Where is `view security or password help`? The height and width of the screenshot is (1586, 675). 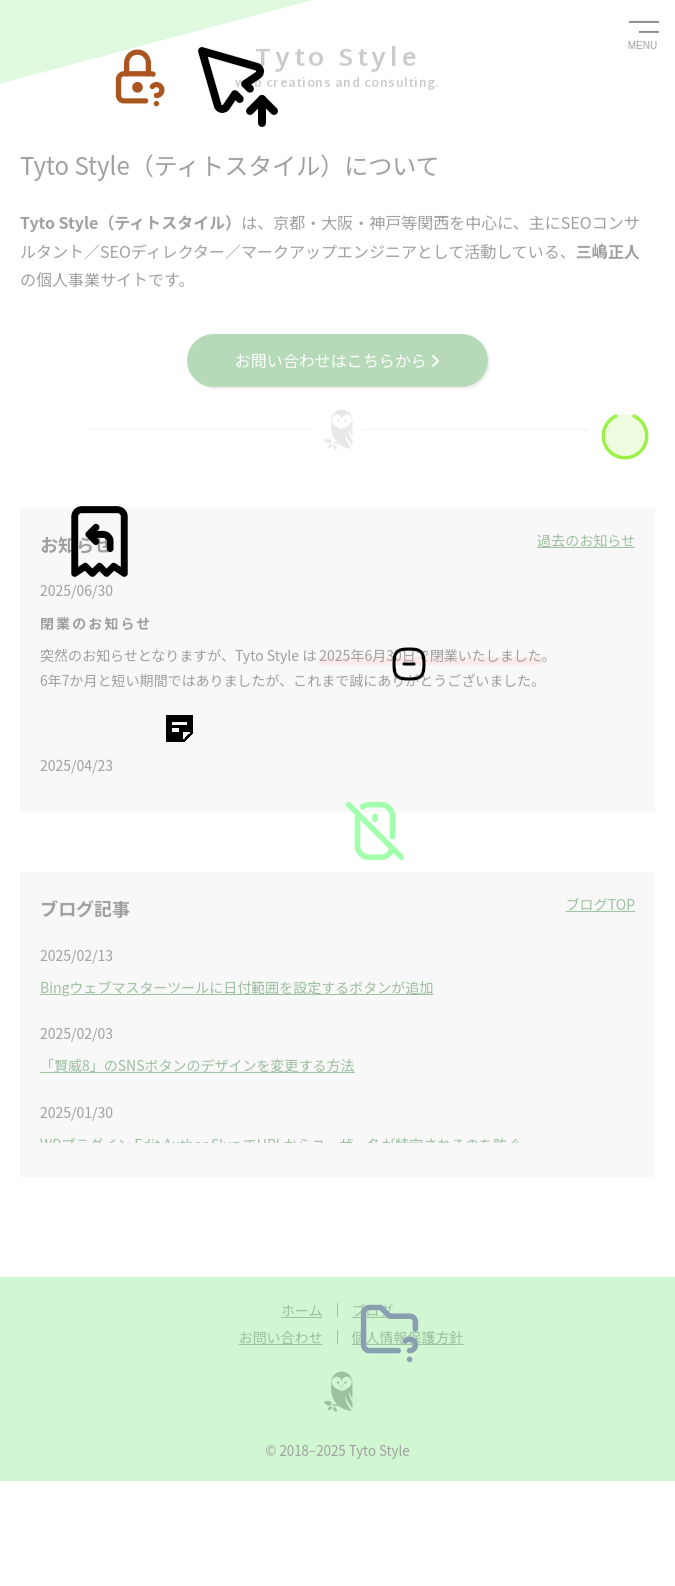
view security or password help is located at coordinates (137, 76).